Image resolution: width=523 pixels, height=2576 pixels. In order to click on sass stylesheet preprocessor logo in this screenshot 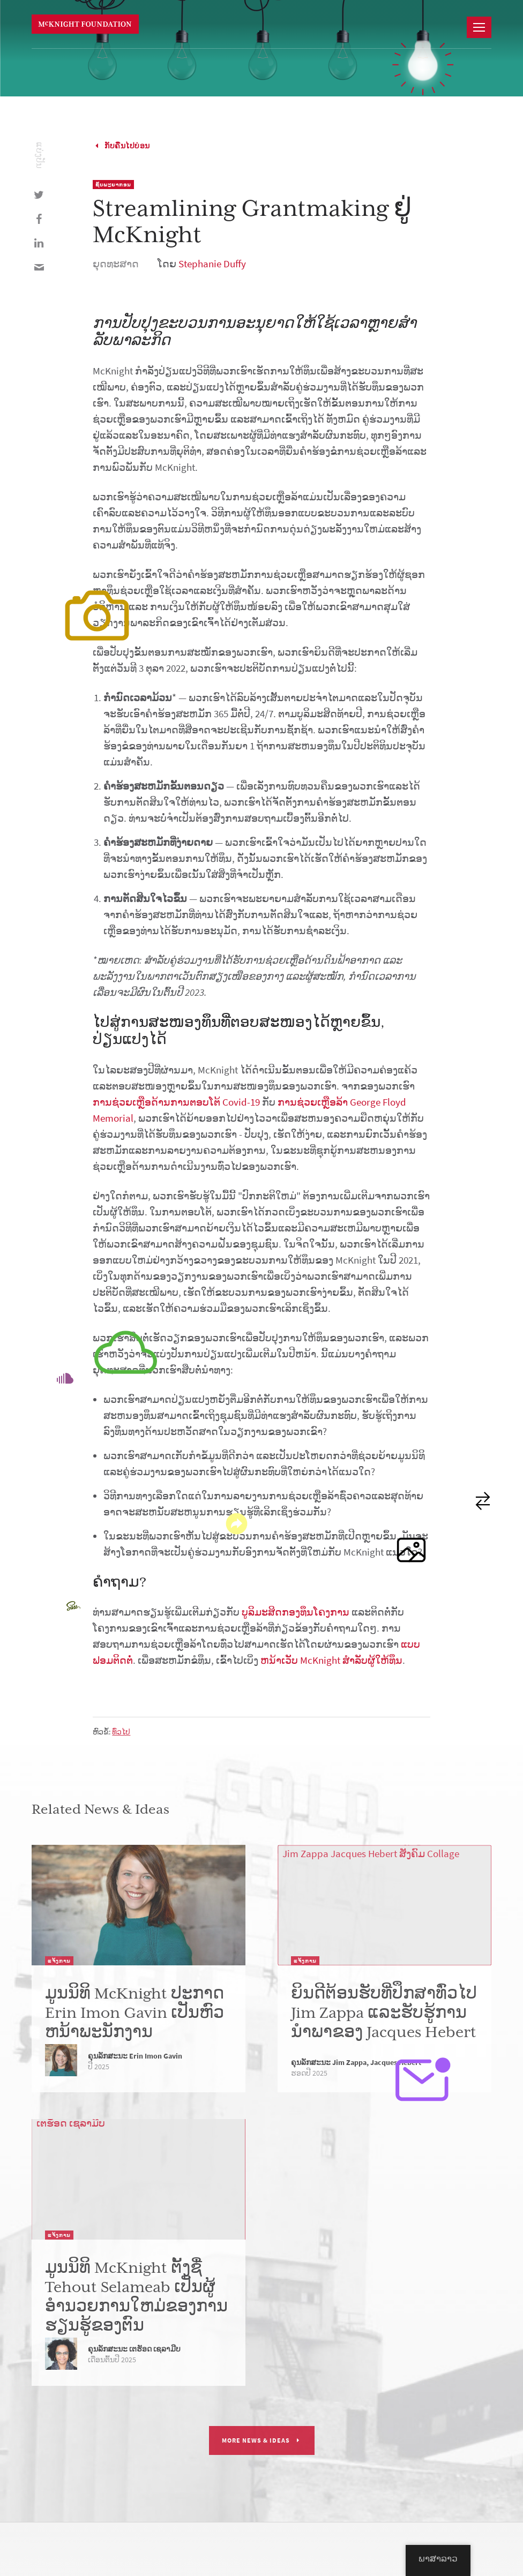, I will do `click(73, 1606)`.